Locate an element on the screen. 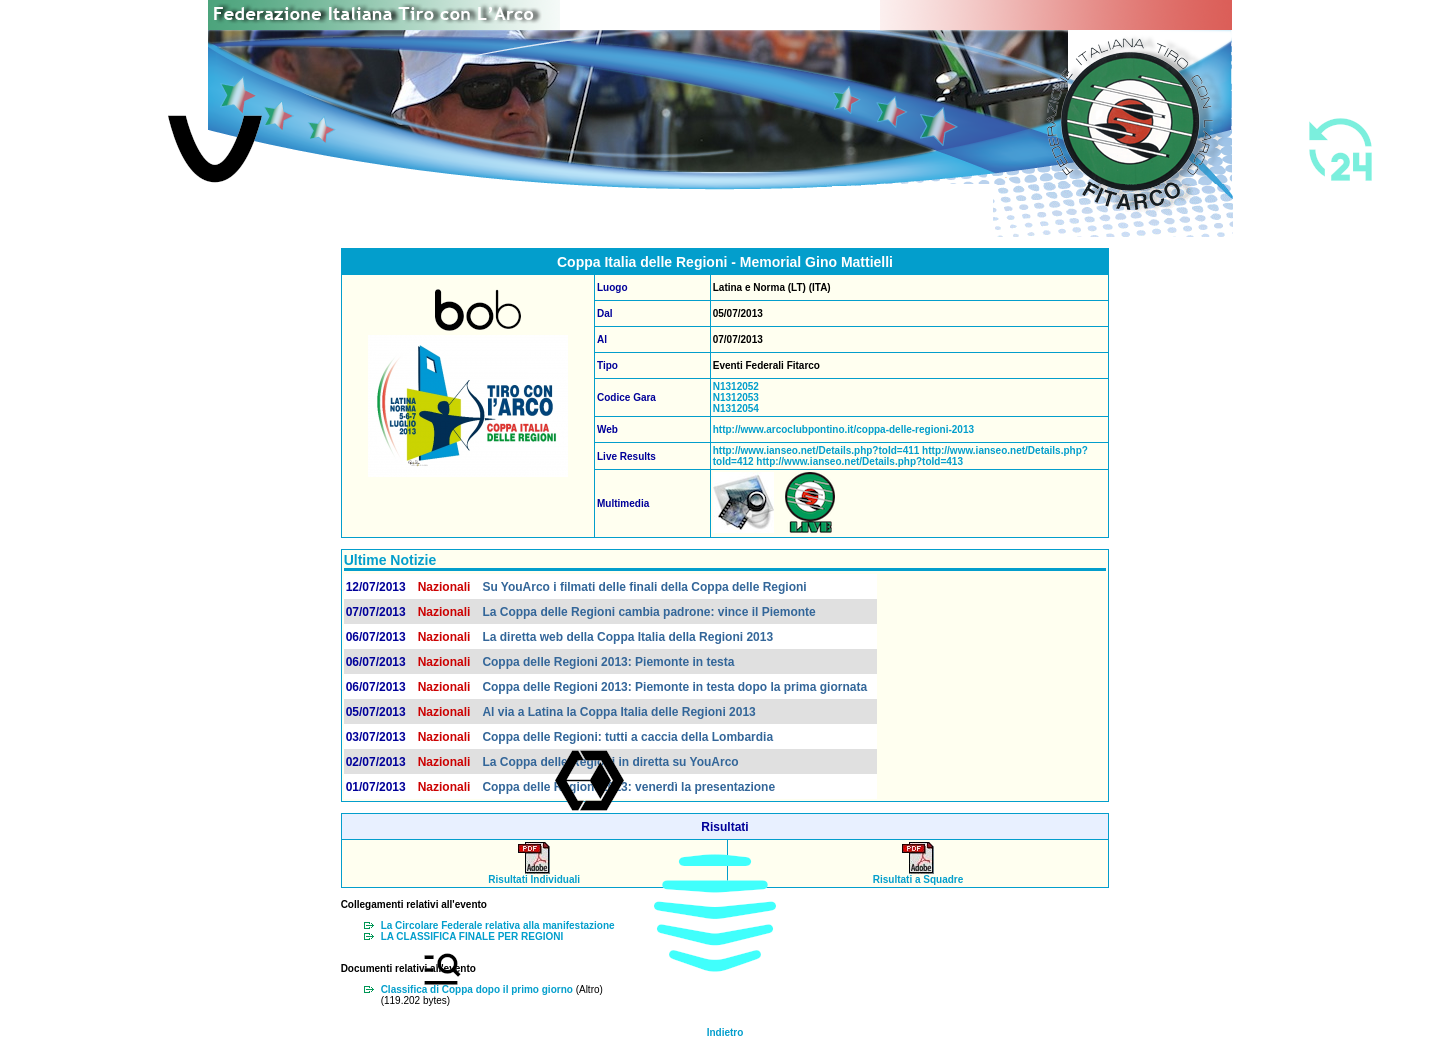 This screenshot has width=1440, height=1043. search within menu options is located at coordinates (441, 970).